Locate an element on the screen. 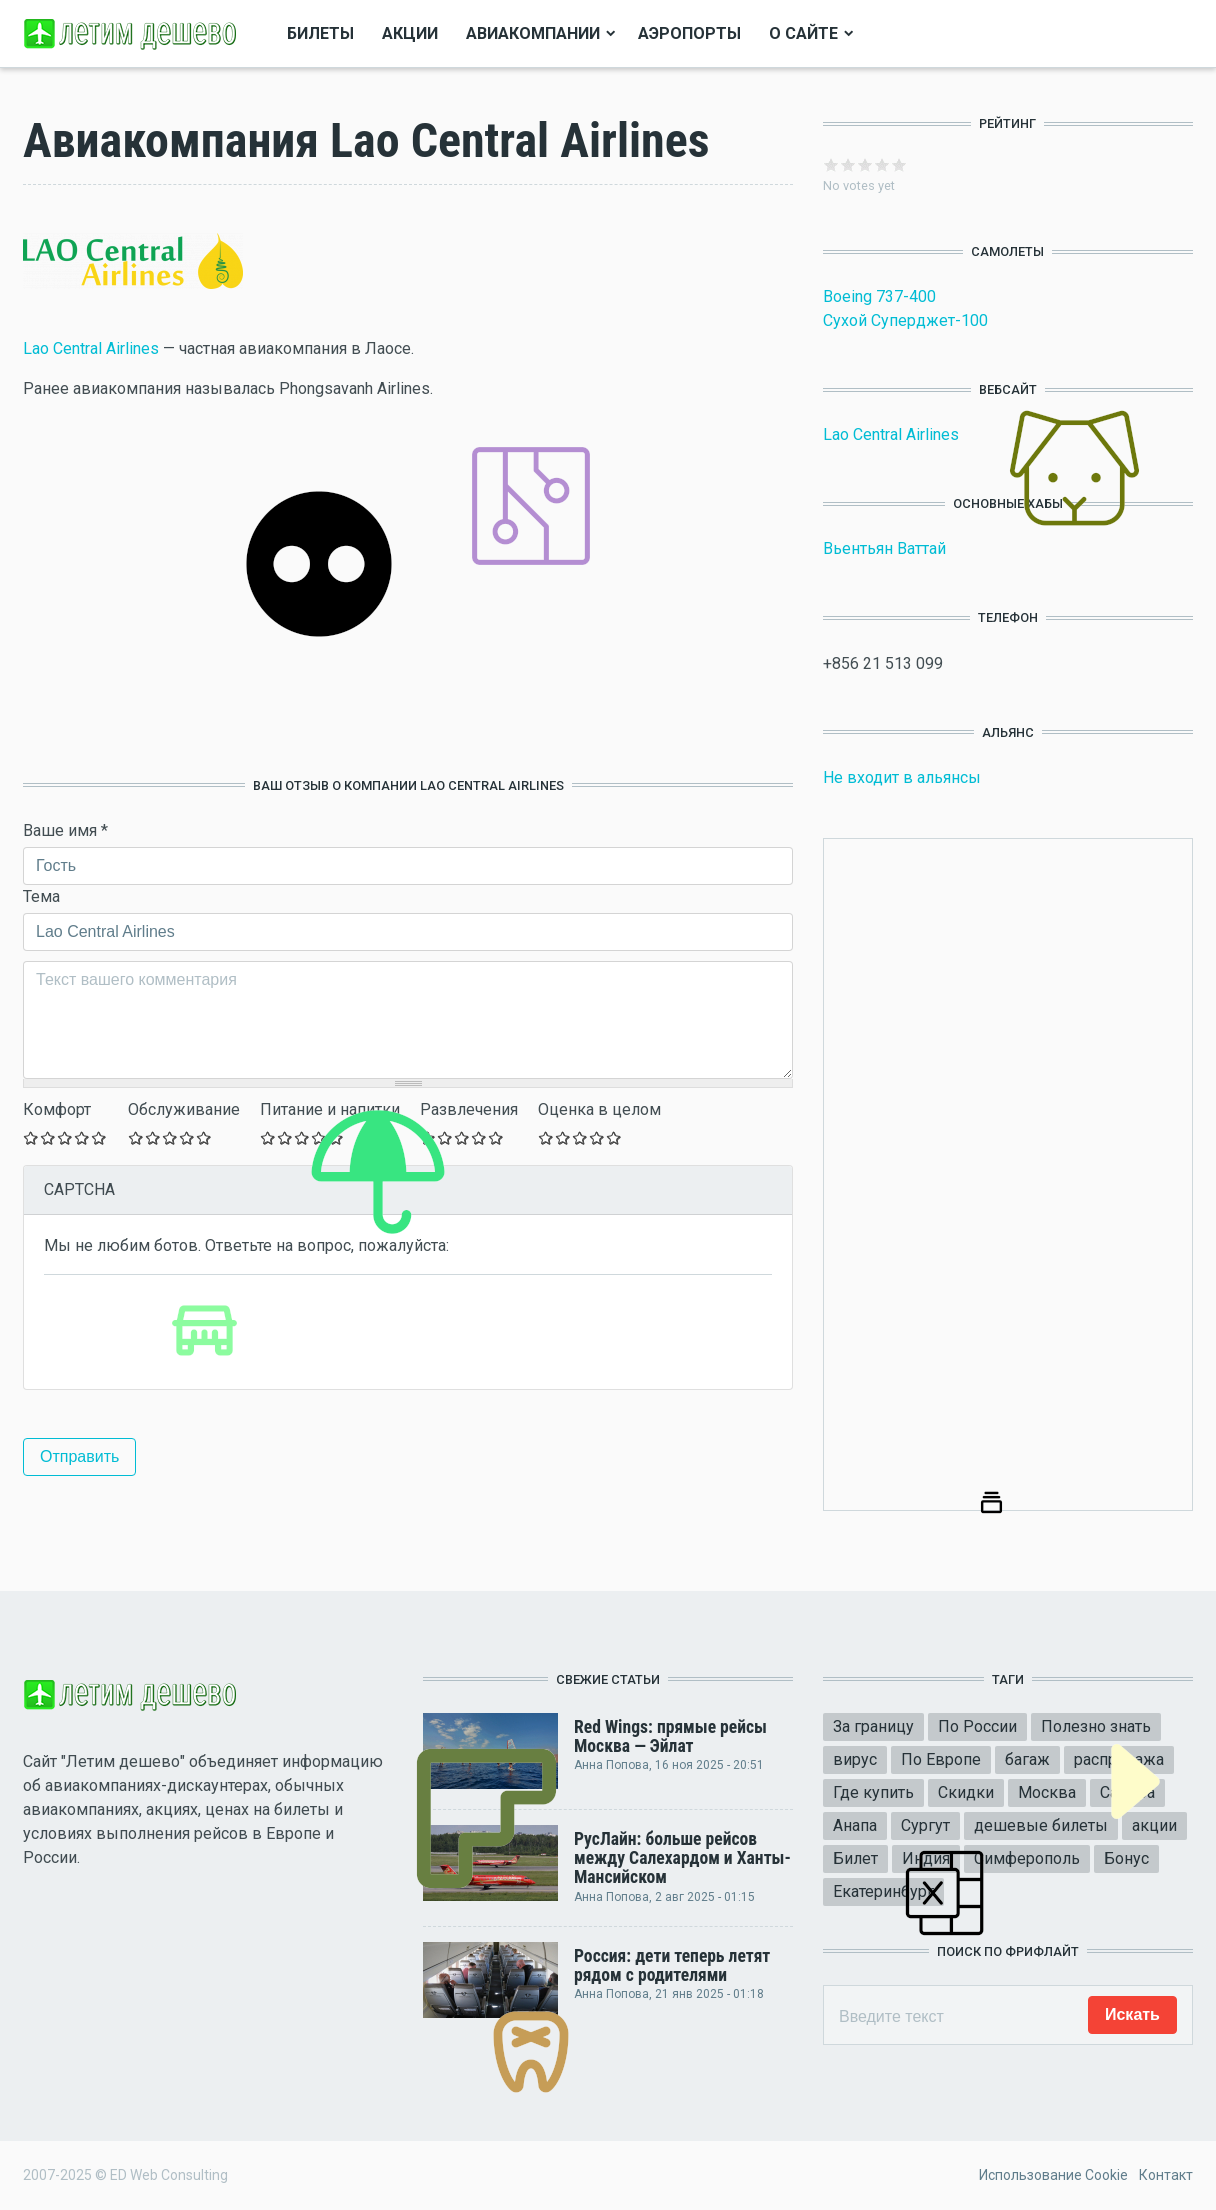 The image size is (1216, 2210). open Flickr app is located at coordinates (319, 564).